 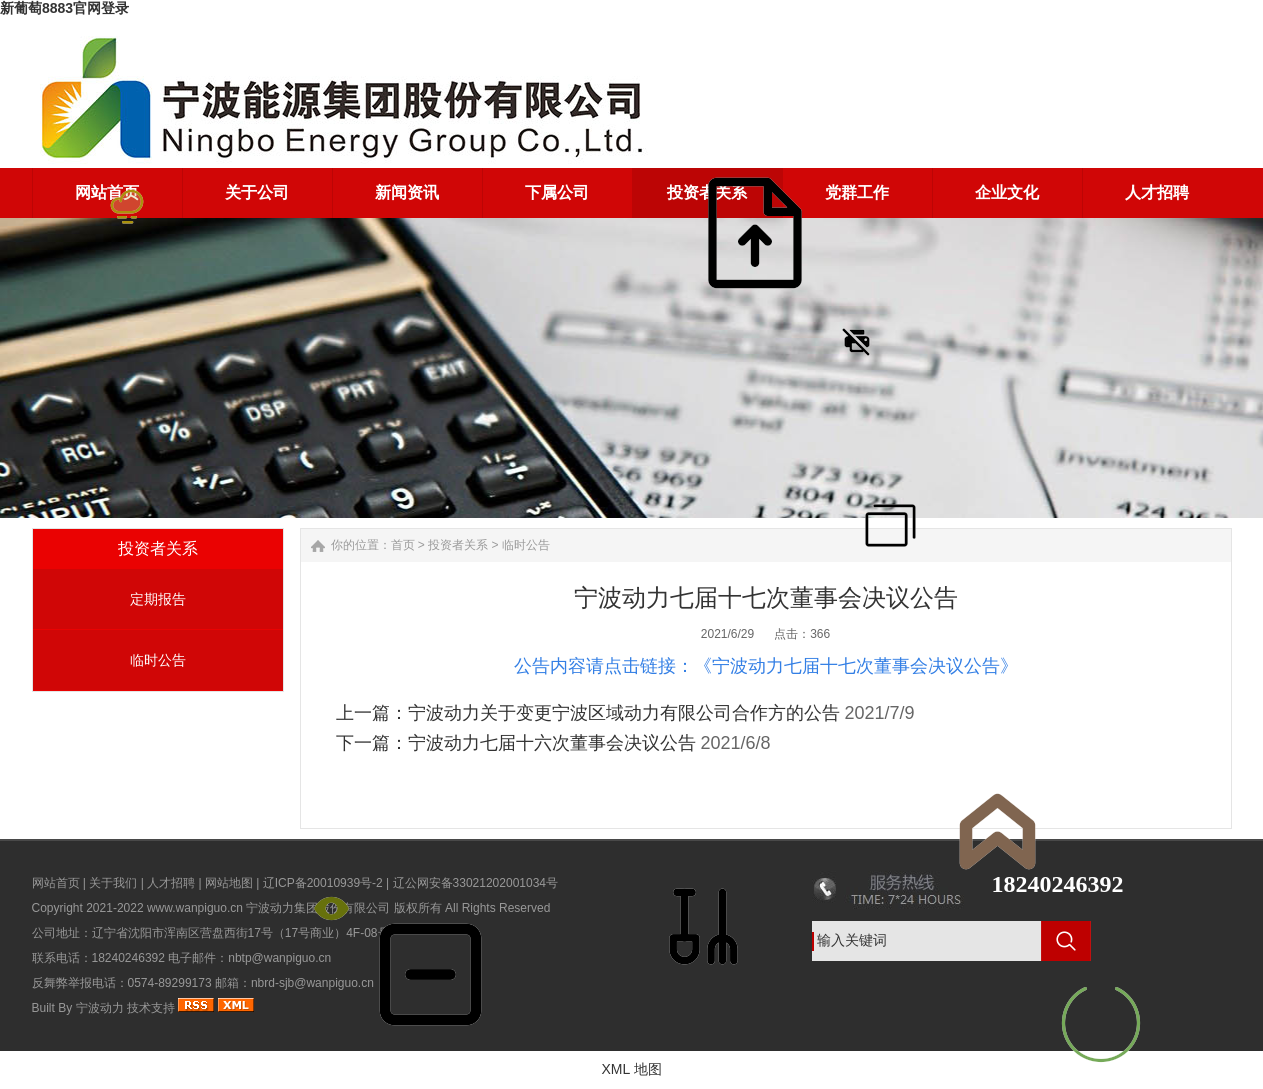 What do you see at coordinates (755, 233) in the screenshot?
I see `upload a file` at bounding box center [755, 233].